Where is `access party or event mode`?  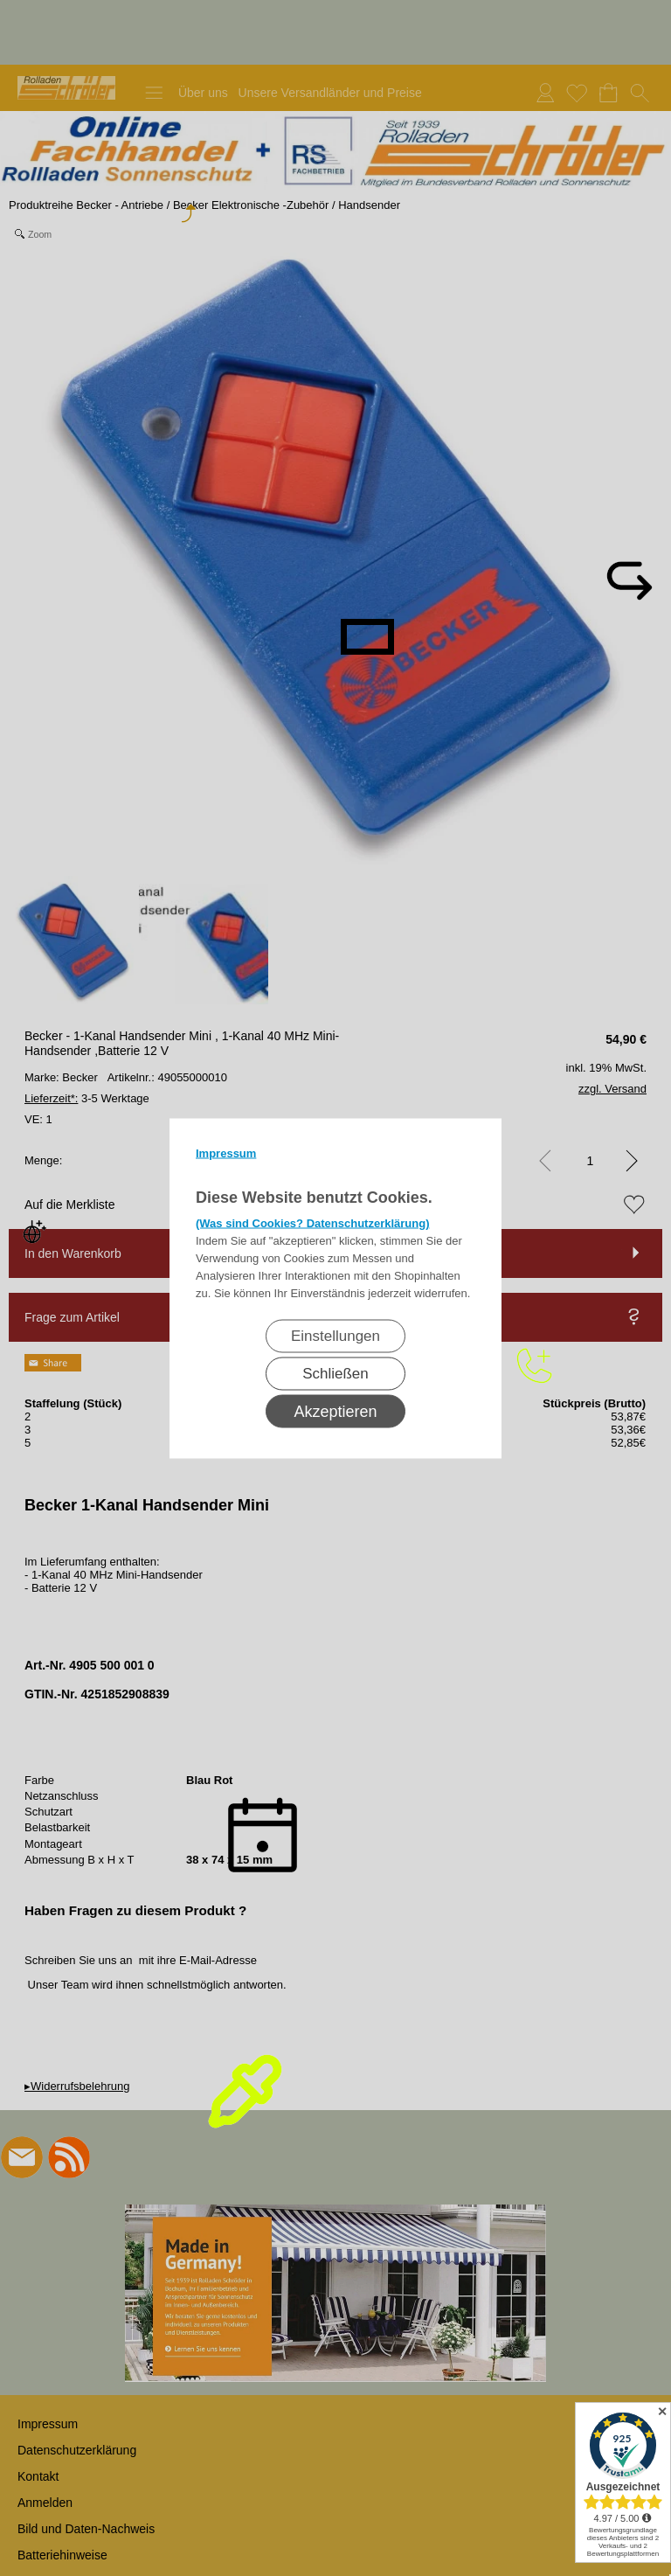
access party or event mode is located at coordinates (33, 1232).